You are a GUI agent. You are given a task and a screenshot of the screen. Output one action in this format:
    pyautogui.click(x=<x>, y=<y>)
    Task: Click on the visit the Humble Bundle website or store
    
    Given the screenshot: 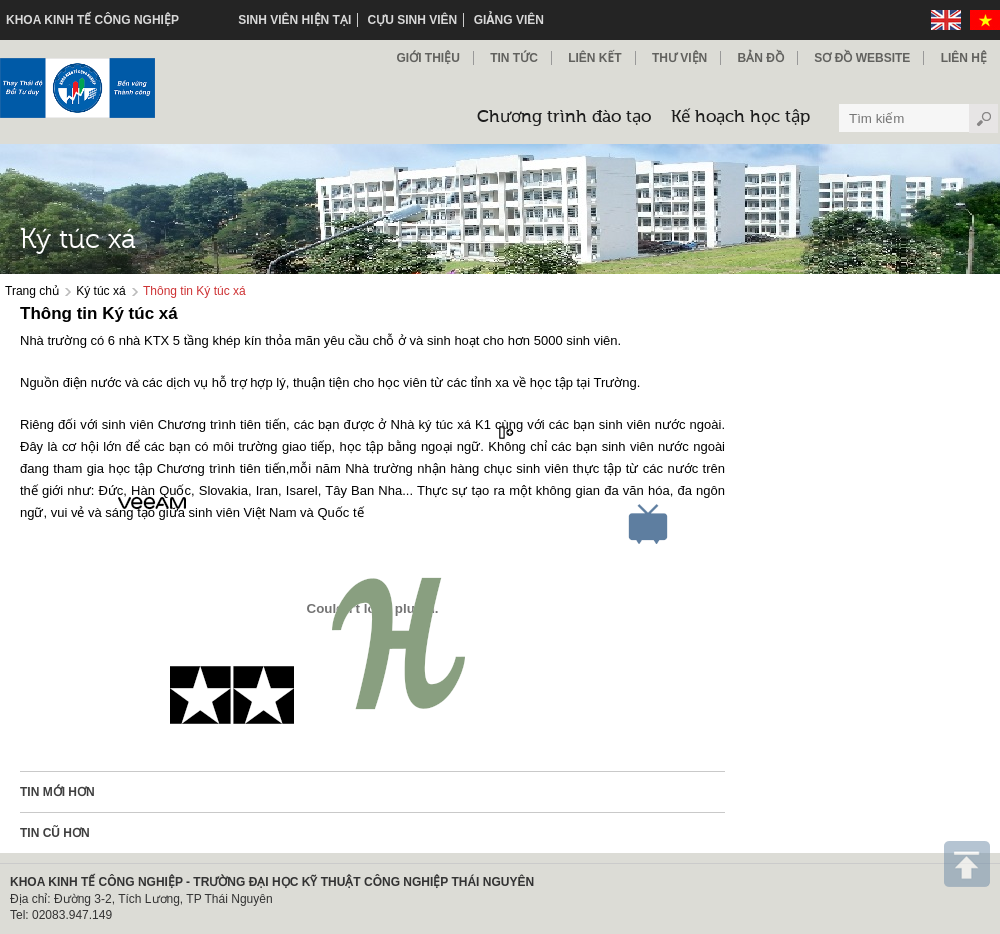 What is the action you would take?
    pyautogui.click(x=398, y=643)
    